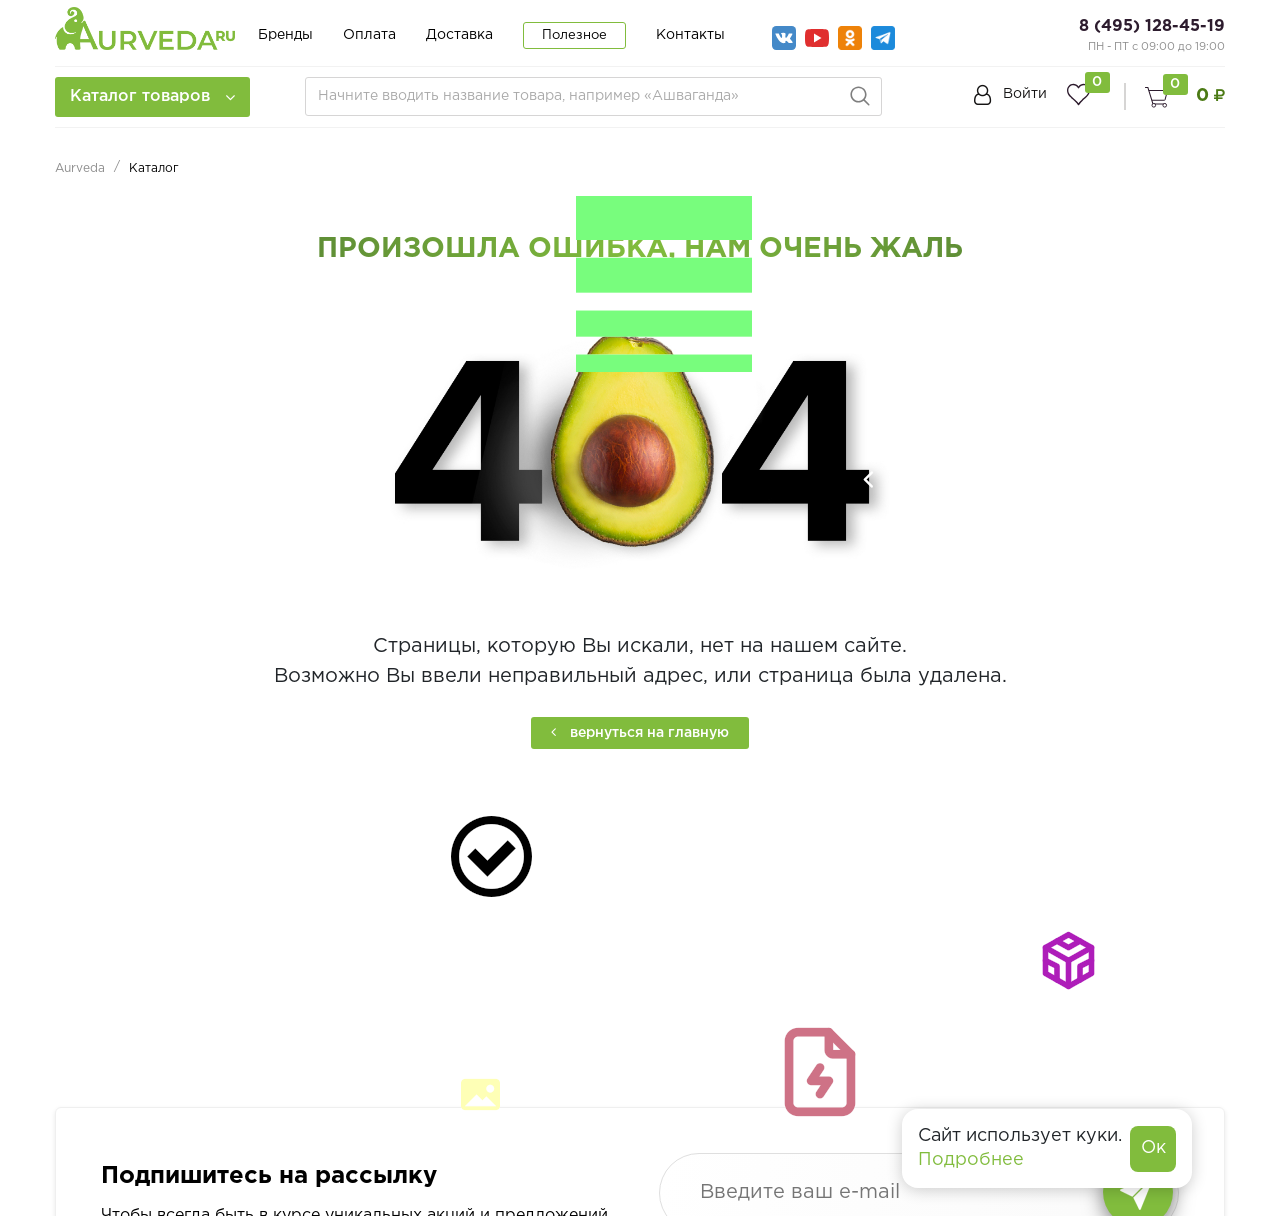 The height and width of the screenshot is (1216, 1280). What do you see at coordinates (491, 856) in the screenshot?
I see `indicates task or action completed successfully` at bounding box center [491, 856].